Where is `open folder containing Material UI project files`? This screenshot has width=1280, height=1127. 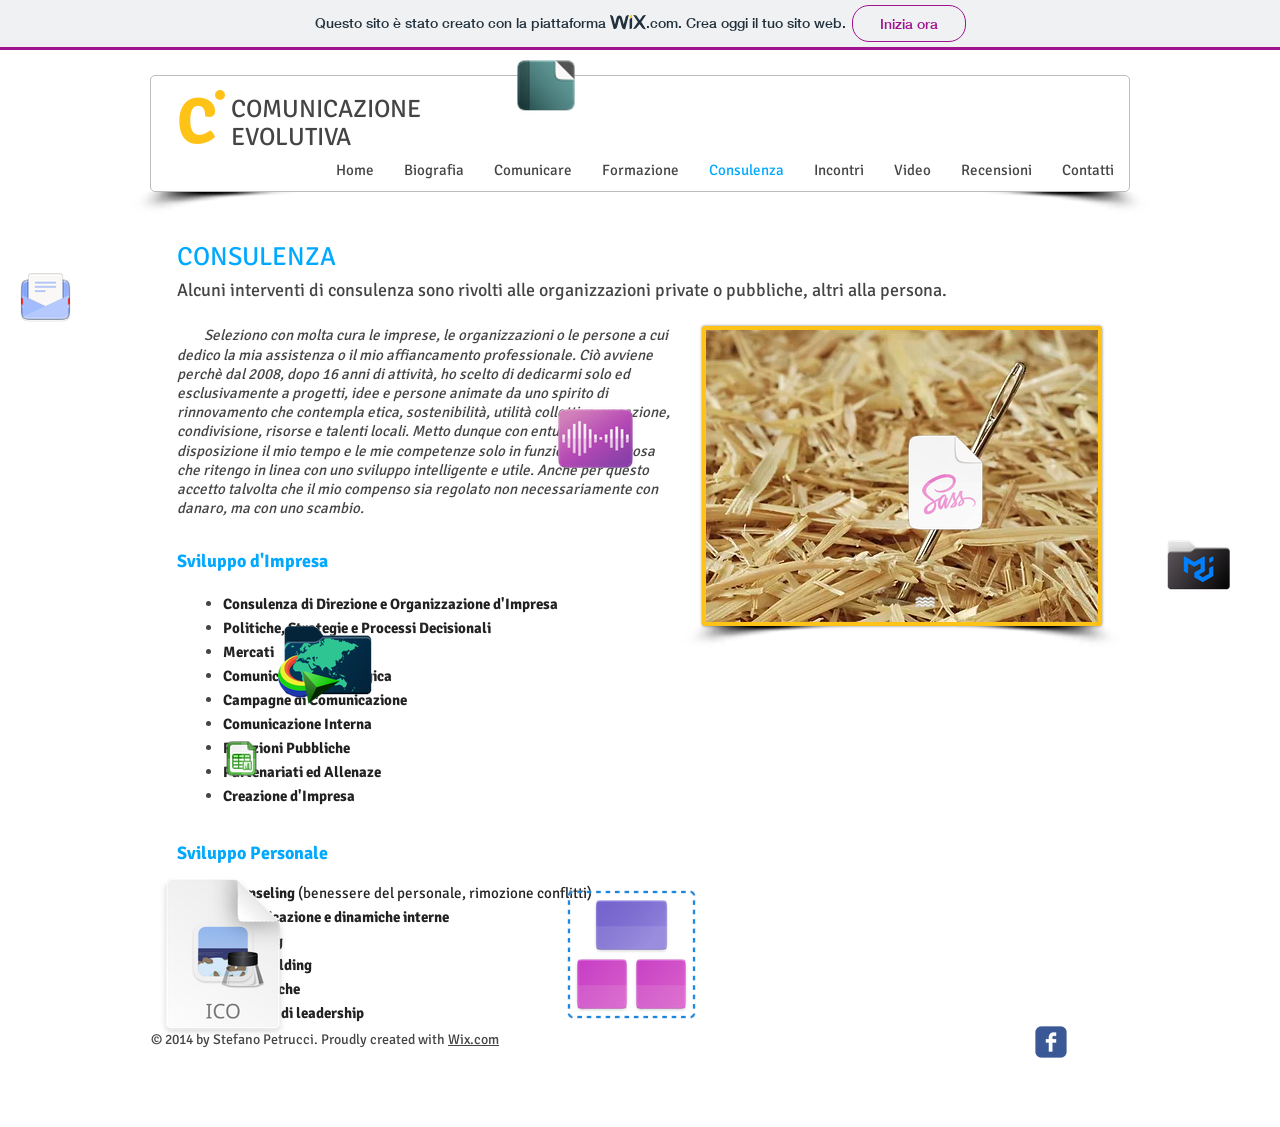
open folder containing Material UI project files is located at coordinates (1198, 566).